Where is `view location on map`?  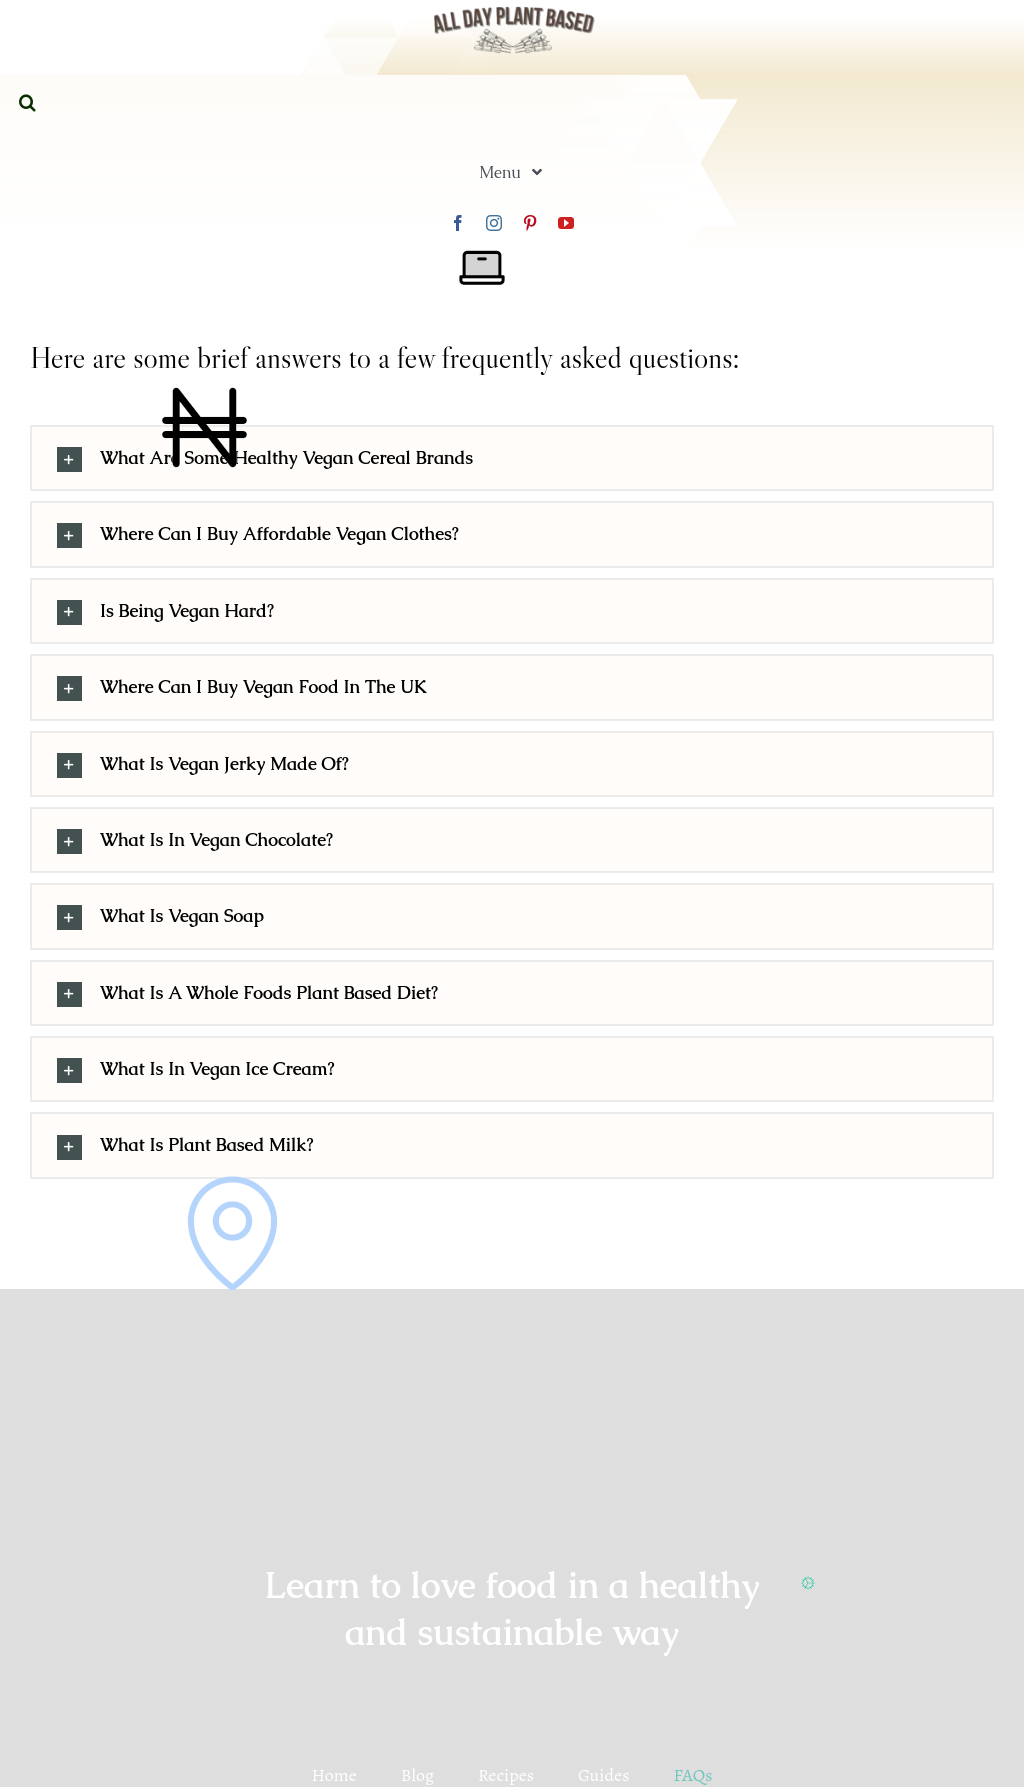
view location on map is located at coordinates (232, 1233).